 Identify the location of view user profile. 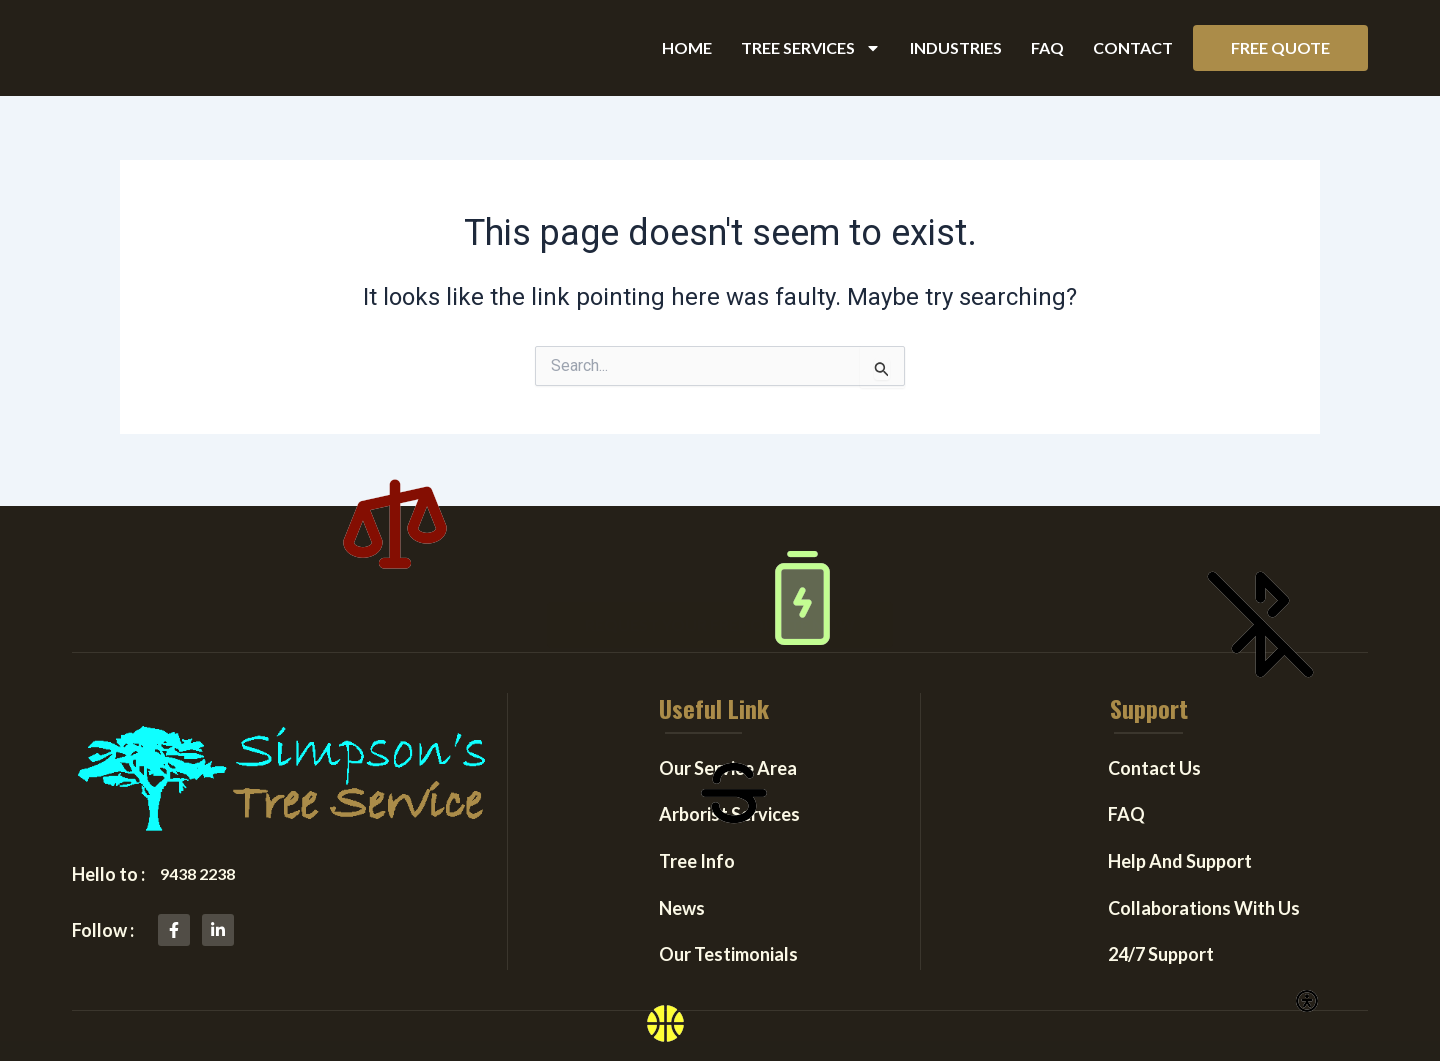
(1307, 1001).